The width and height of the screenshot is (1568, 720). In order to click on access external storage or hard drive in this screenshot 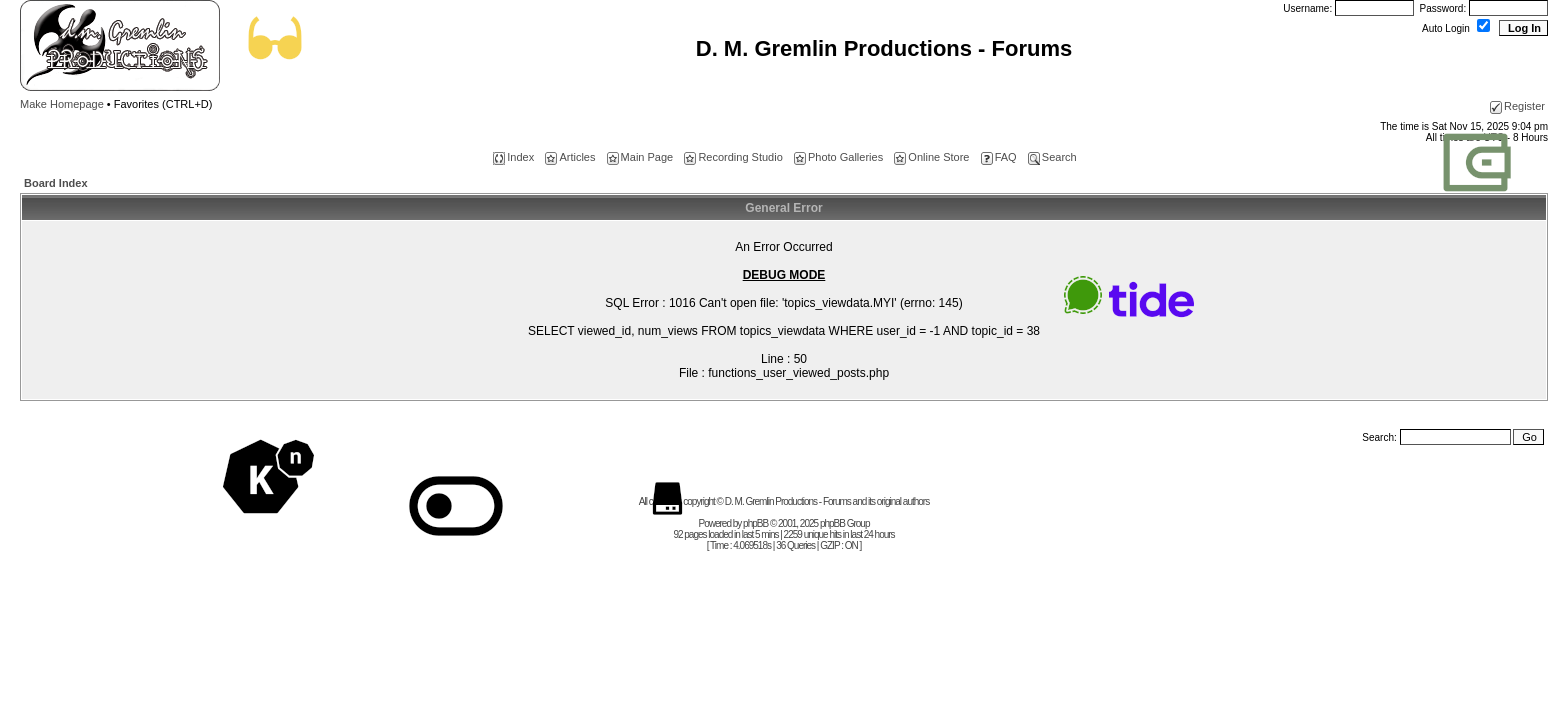, I will do `click(667, 498)`.